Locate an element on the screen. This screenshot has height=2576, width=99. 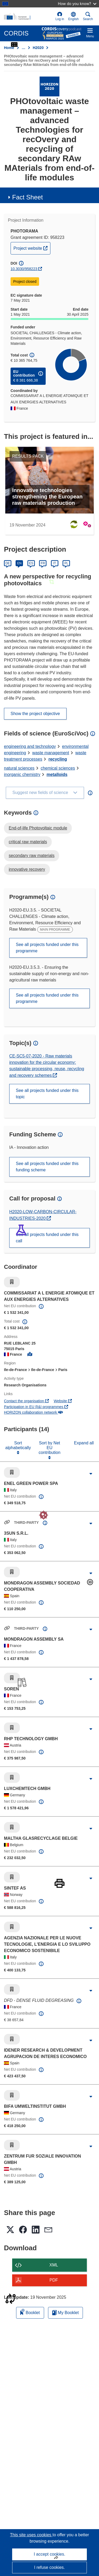
access experimental or beta features is located at coordinates (21, 1230).